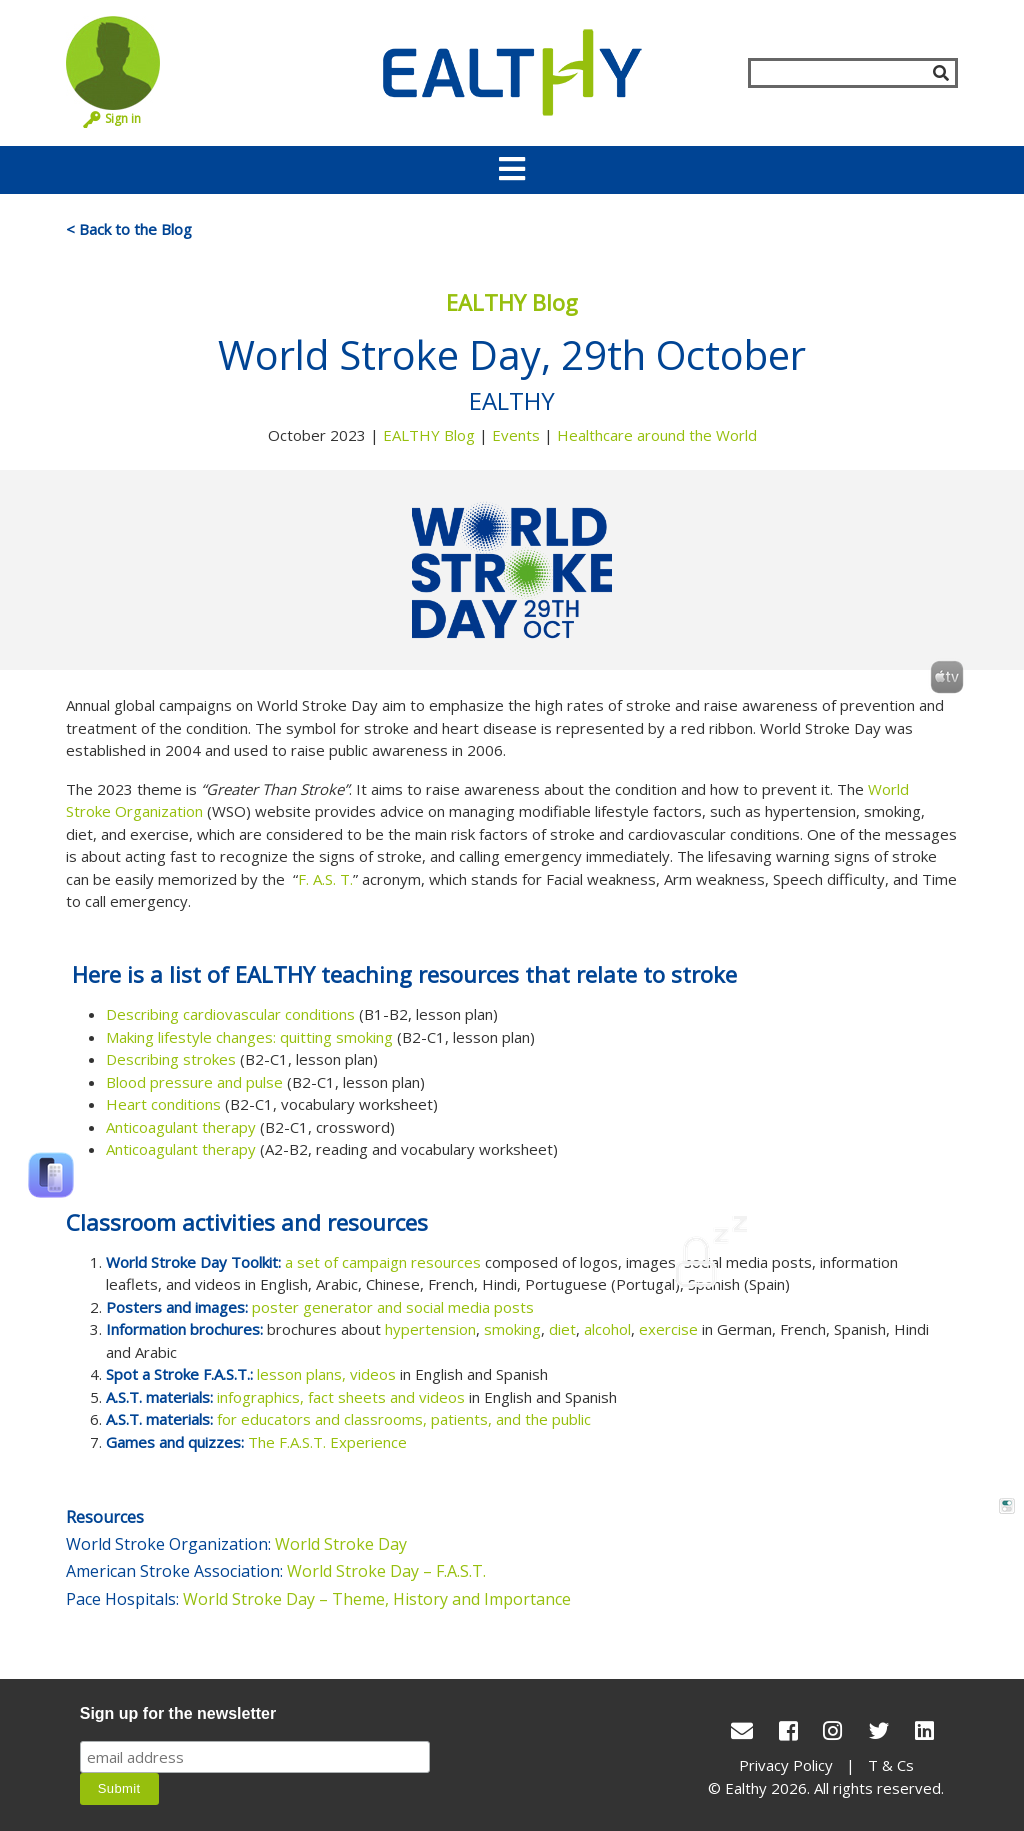  I want to click on open kde connect preferences, so click(51, 1175).